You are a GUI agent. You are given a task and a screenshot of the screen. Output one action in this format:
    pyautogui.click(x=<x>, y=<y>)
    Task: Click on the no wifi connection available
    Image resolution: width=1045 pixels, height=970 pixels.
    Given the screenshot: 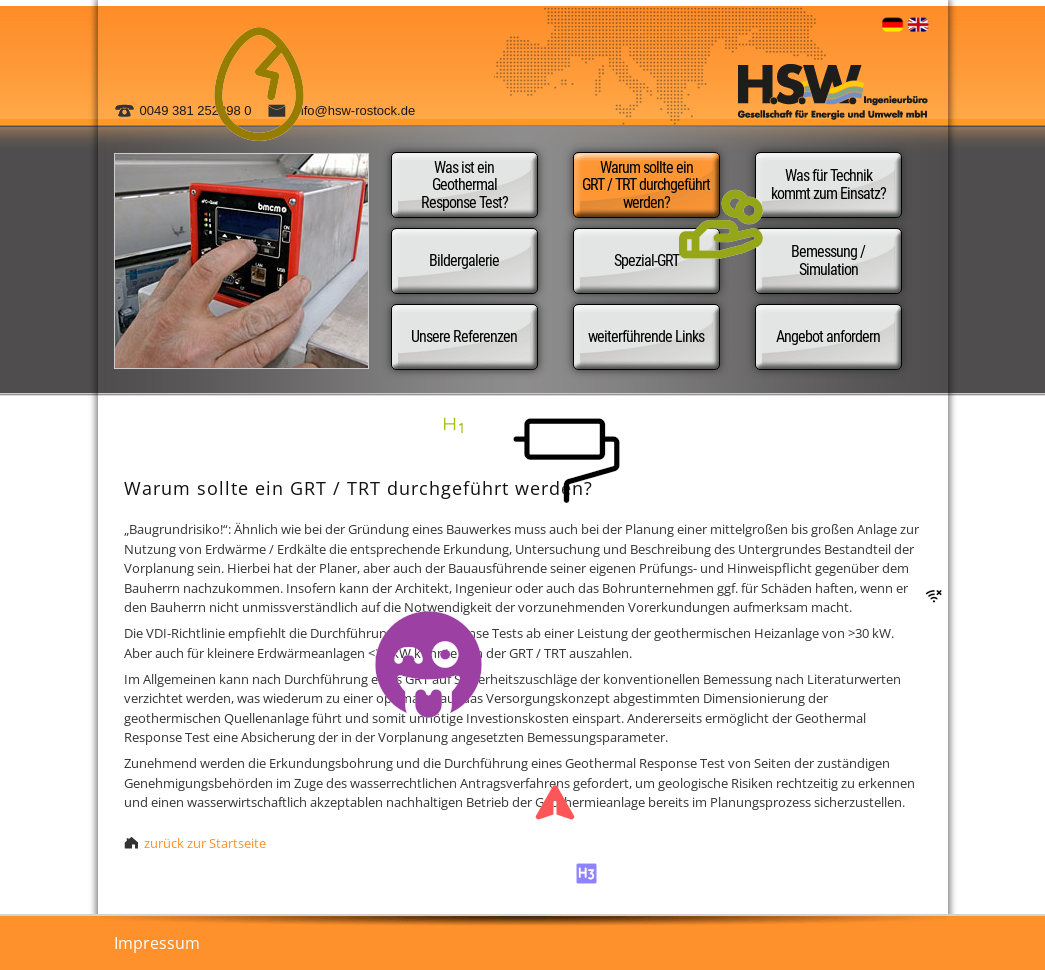 What is the action you would take?
    pyautogui.click(x=934, y=596)
    